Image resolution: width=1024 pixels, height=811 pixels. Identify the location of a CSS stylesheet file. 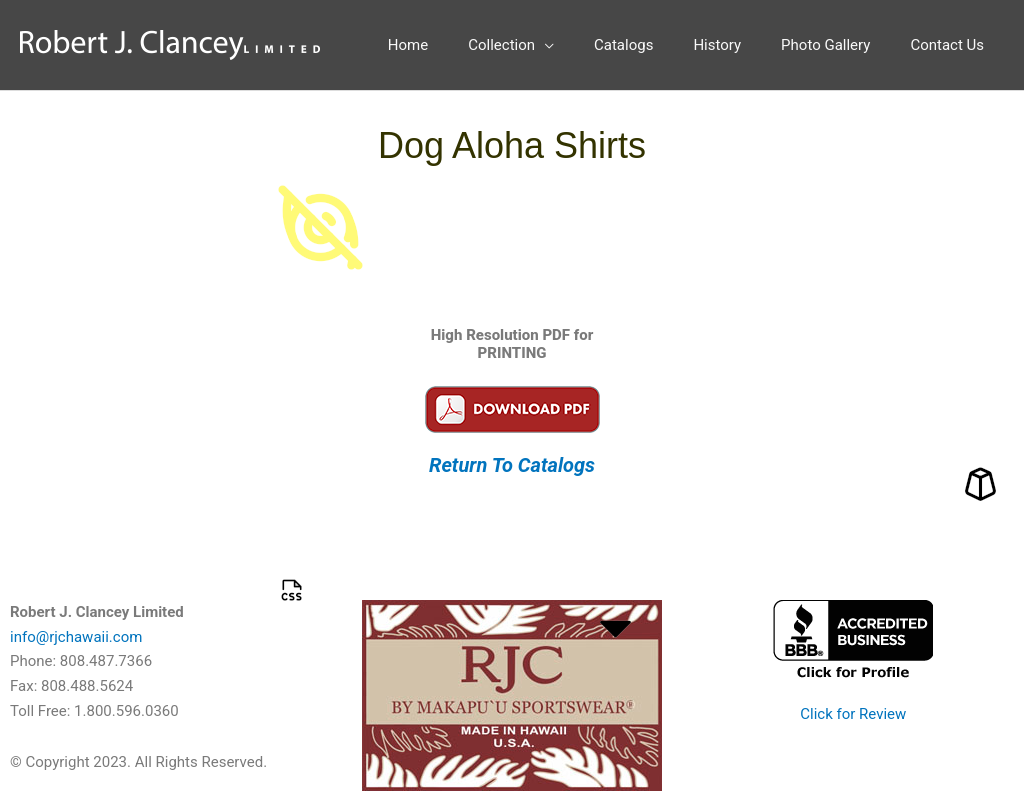
(292, 591).